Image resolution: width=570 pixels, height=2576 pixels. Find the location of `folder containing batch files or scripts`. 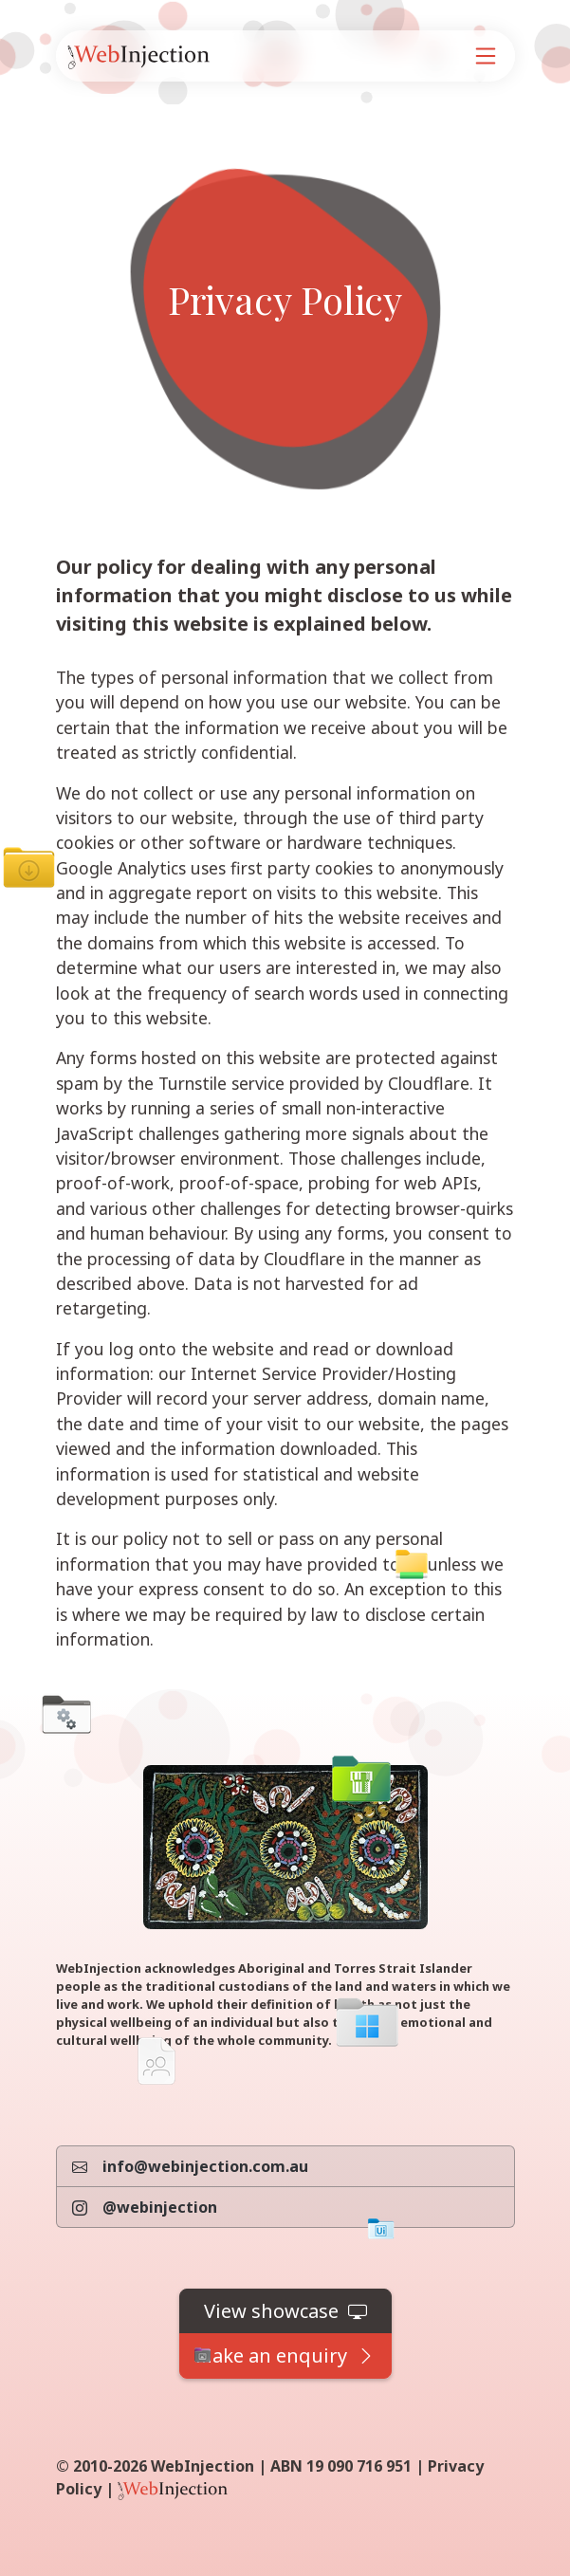

folder containing batch files or scripts is located at coordinates (66, 1716).